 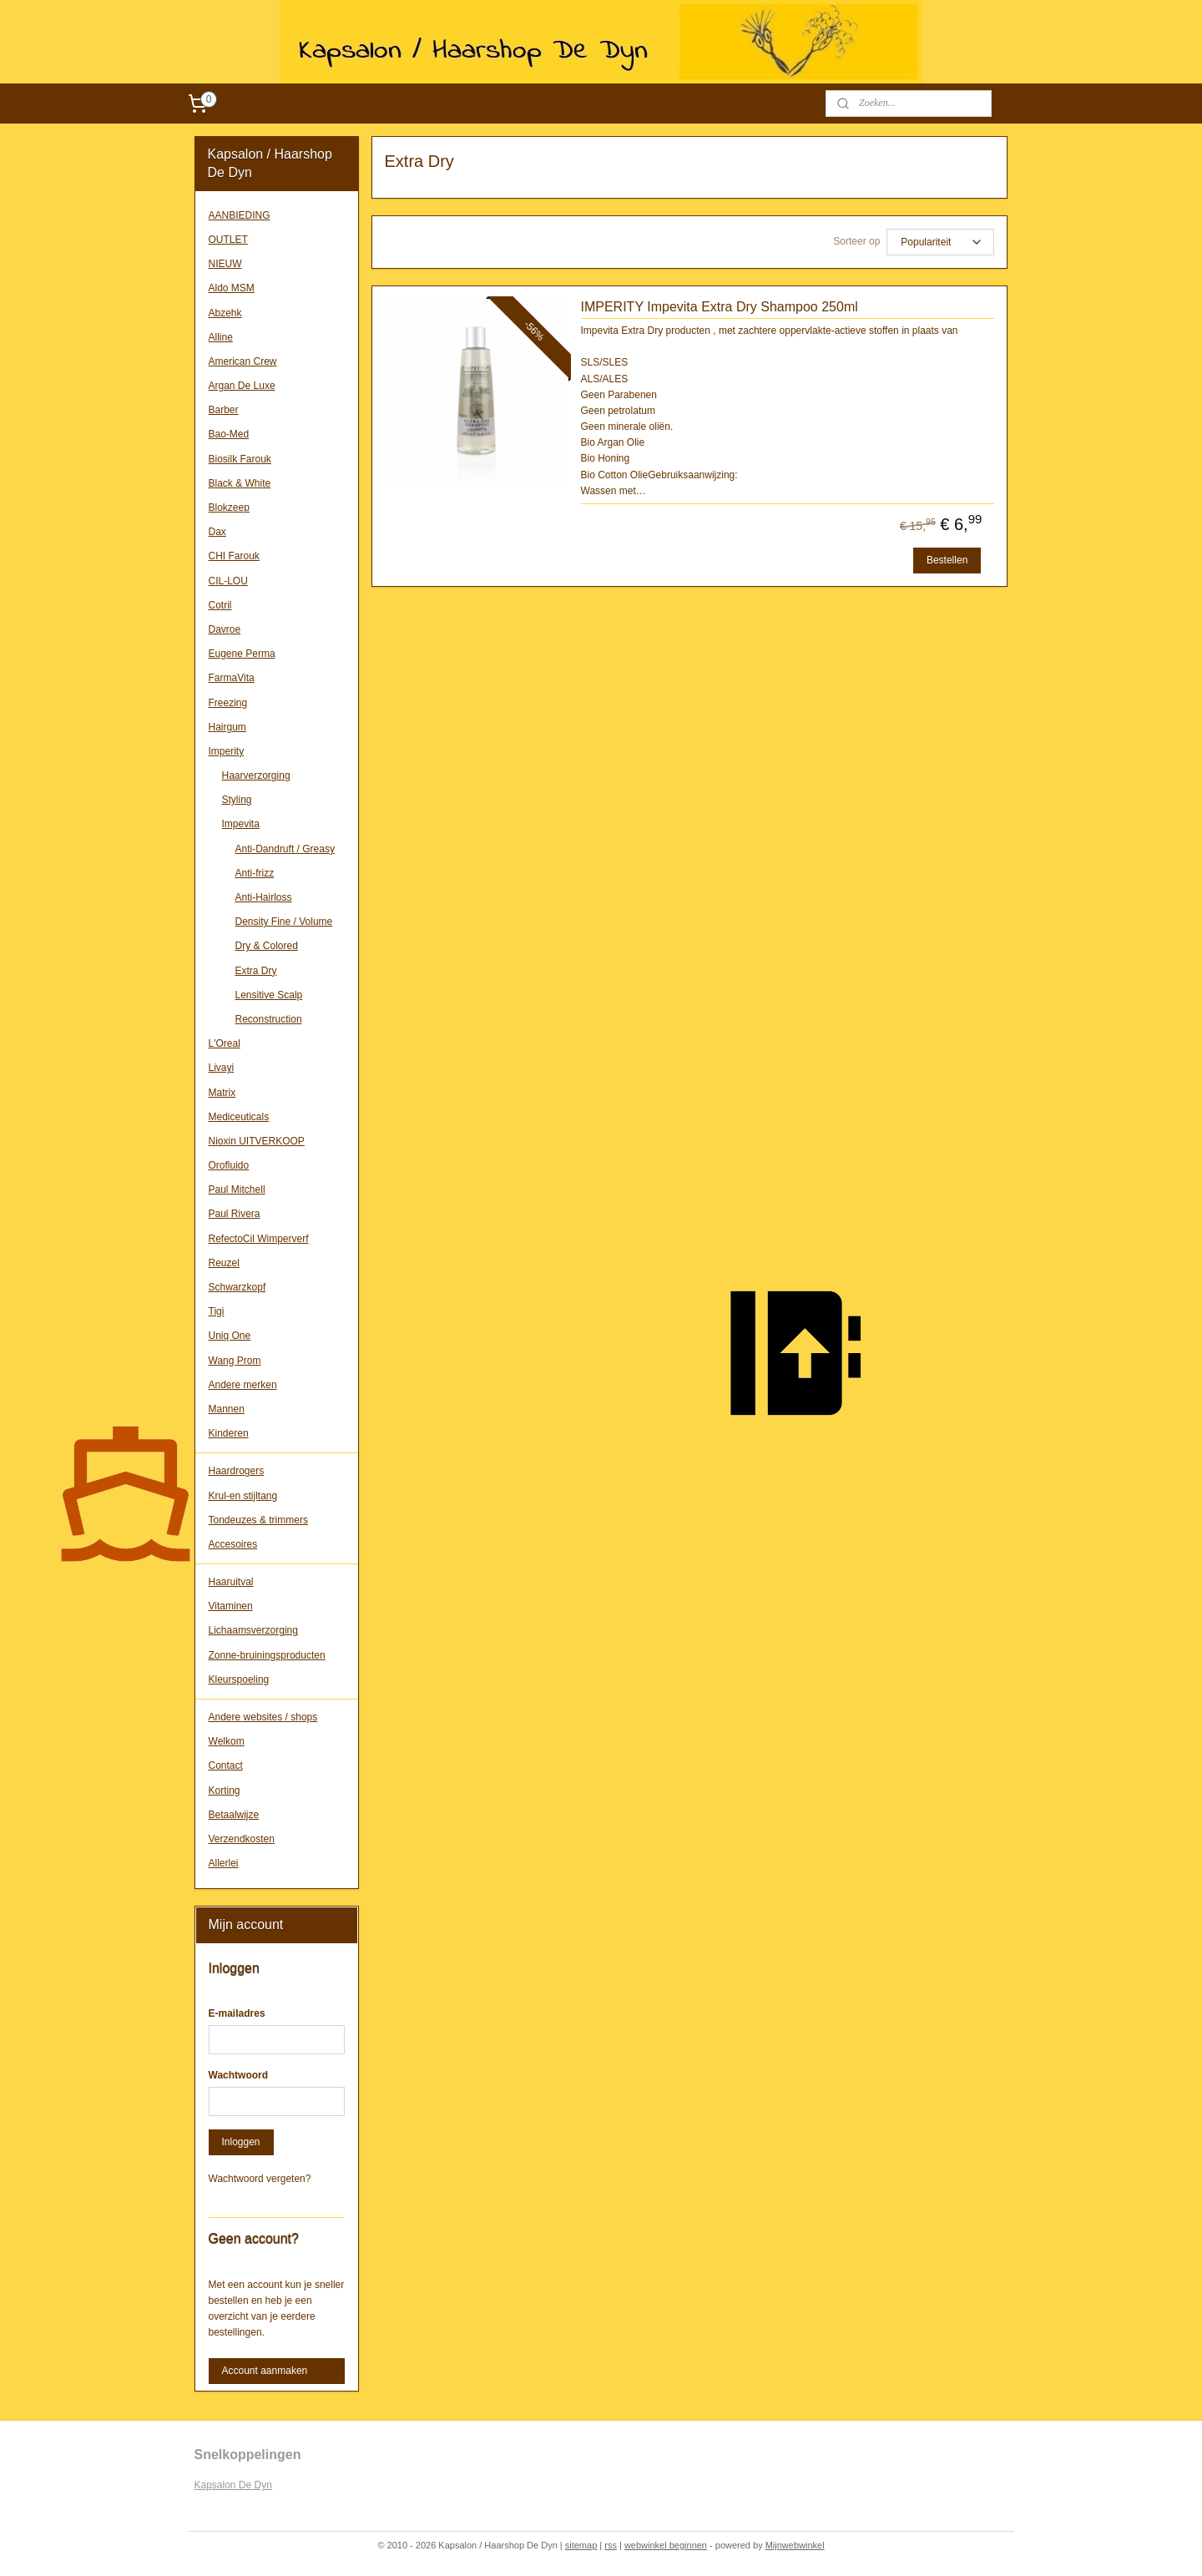 I want to click on select ship or boat transportation, so click(x=125, y=1497).